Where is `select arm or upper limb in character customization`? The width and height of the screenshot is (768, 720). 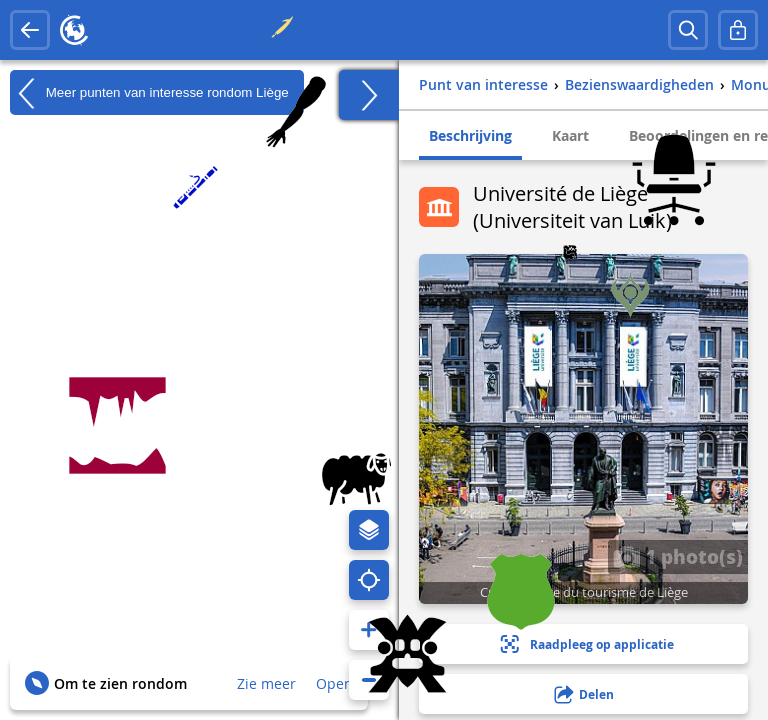 select arm or upper limb in character customization is located at coordinates (296, 112).